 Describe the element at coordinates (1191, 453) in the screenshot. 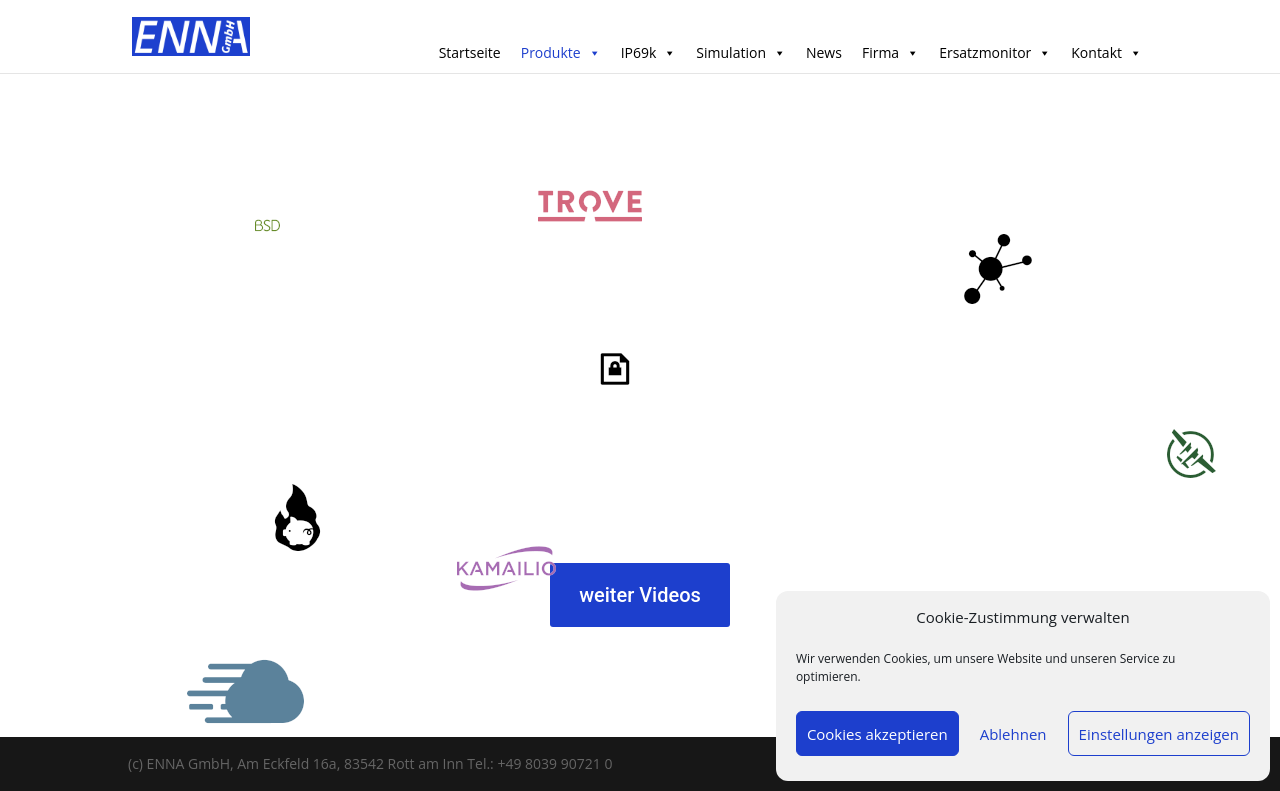

I see `open the Floatplane streaming platform` at that location.